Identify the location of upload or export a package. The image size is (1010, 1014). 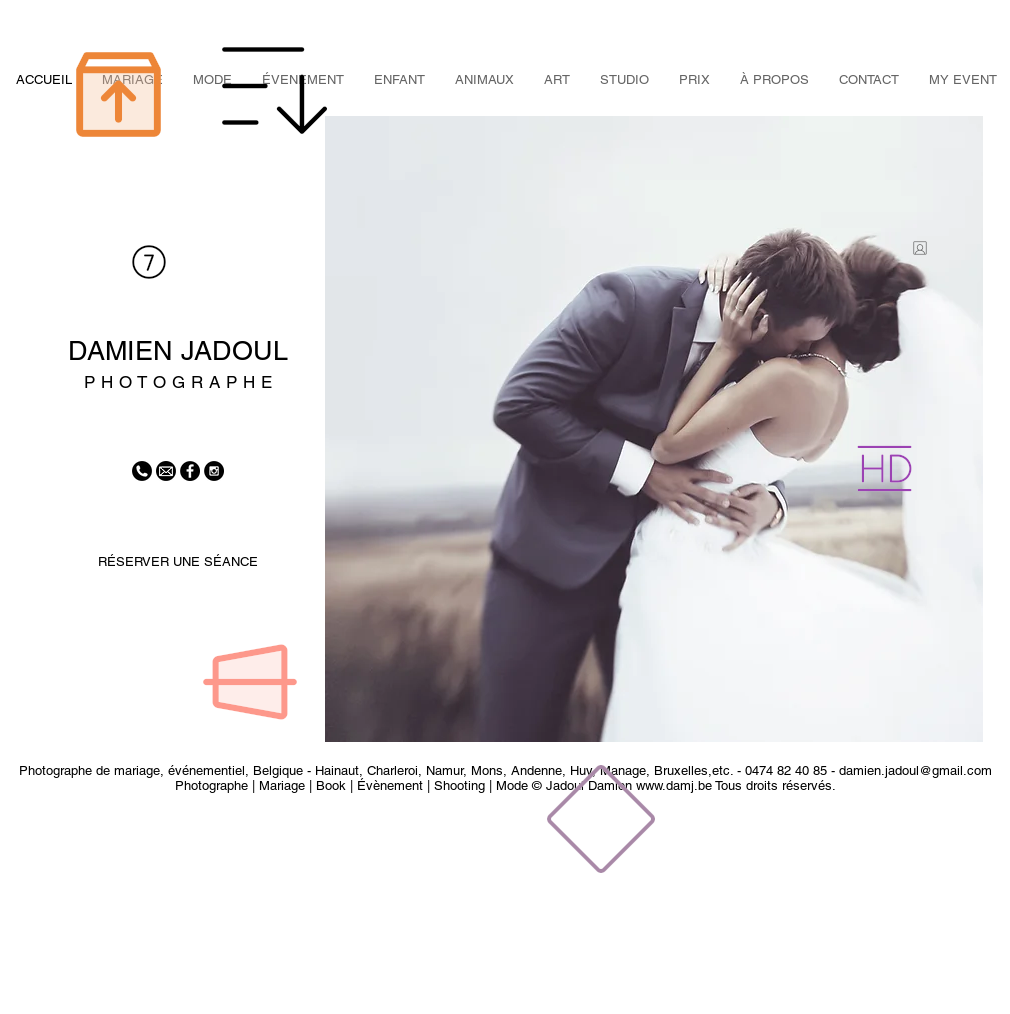
(118, 94).